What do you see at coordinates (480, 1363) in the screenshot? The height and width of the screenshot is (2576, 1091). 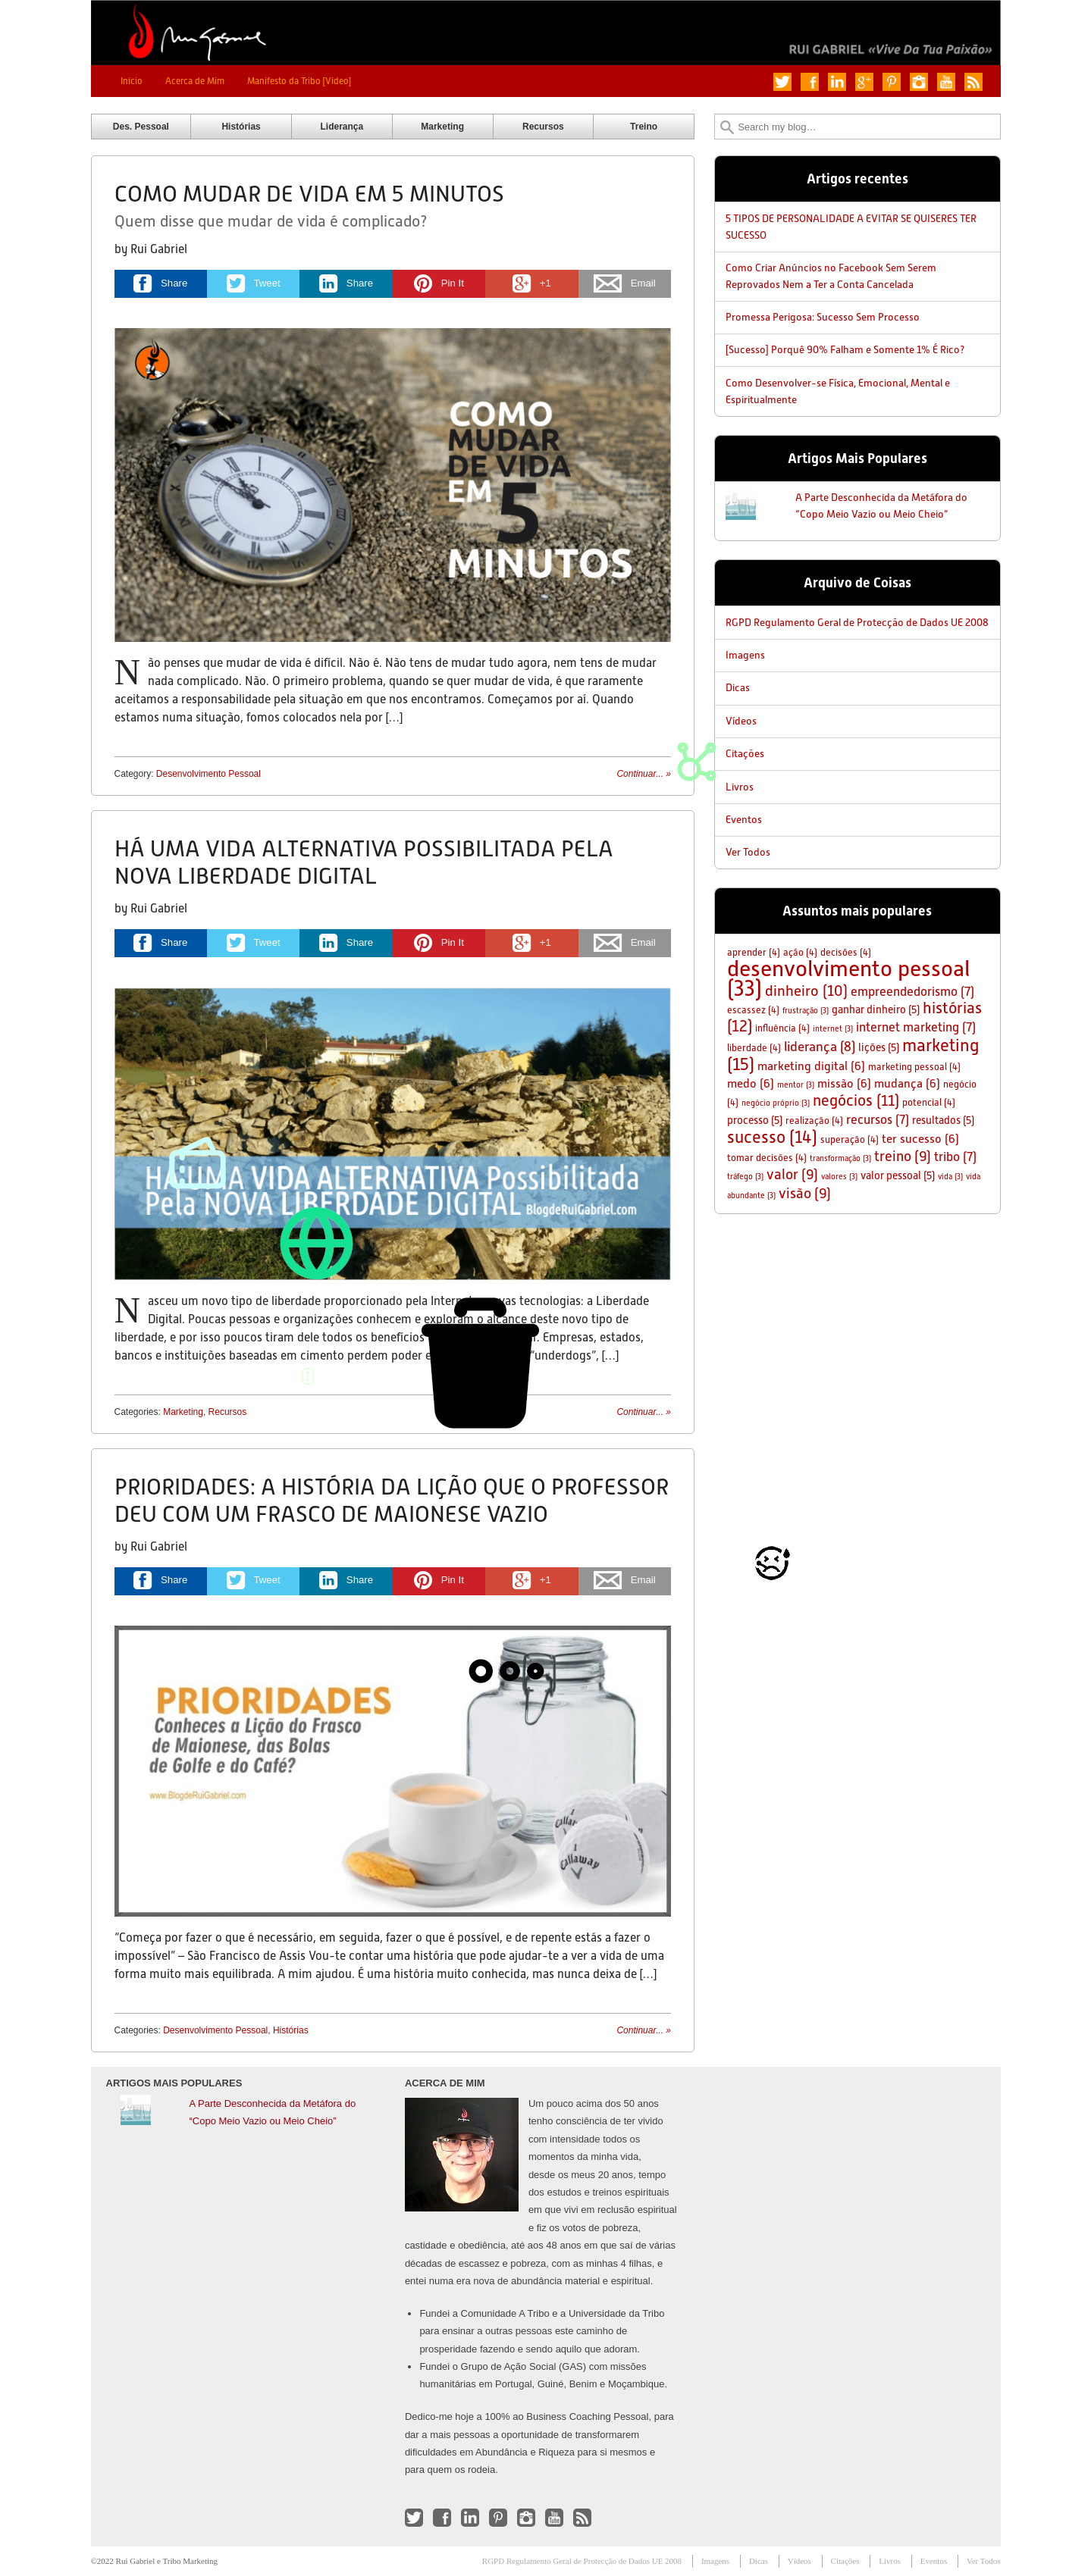 I see `delete selected item` at bounding box center [480, 1363].